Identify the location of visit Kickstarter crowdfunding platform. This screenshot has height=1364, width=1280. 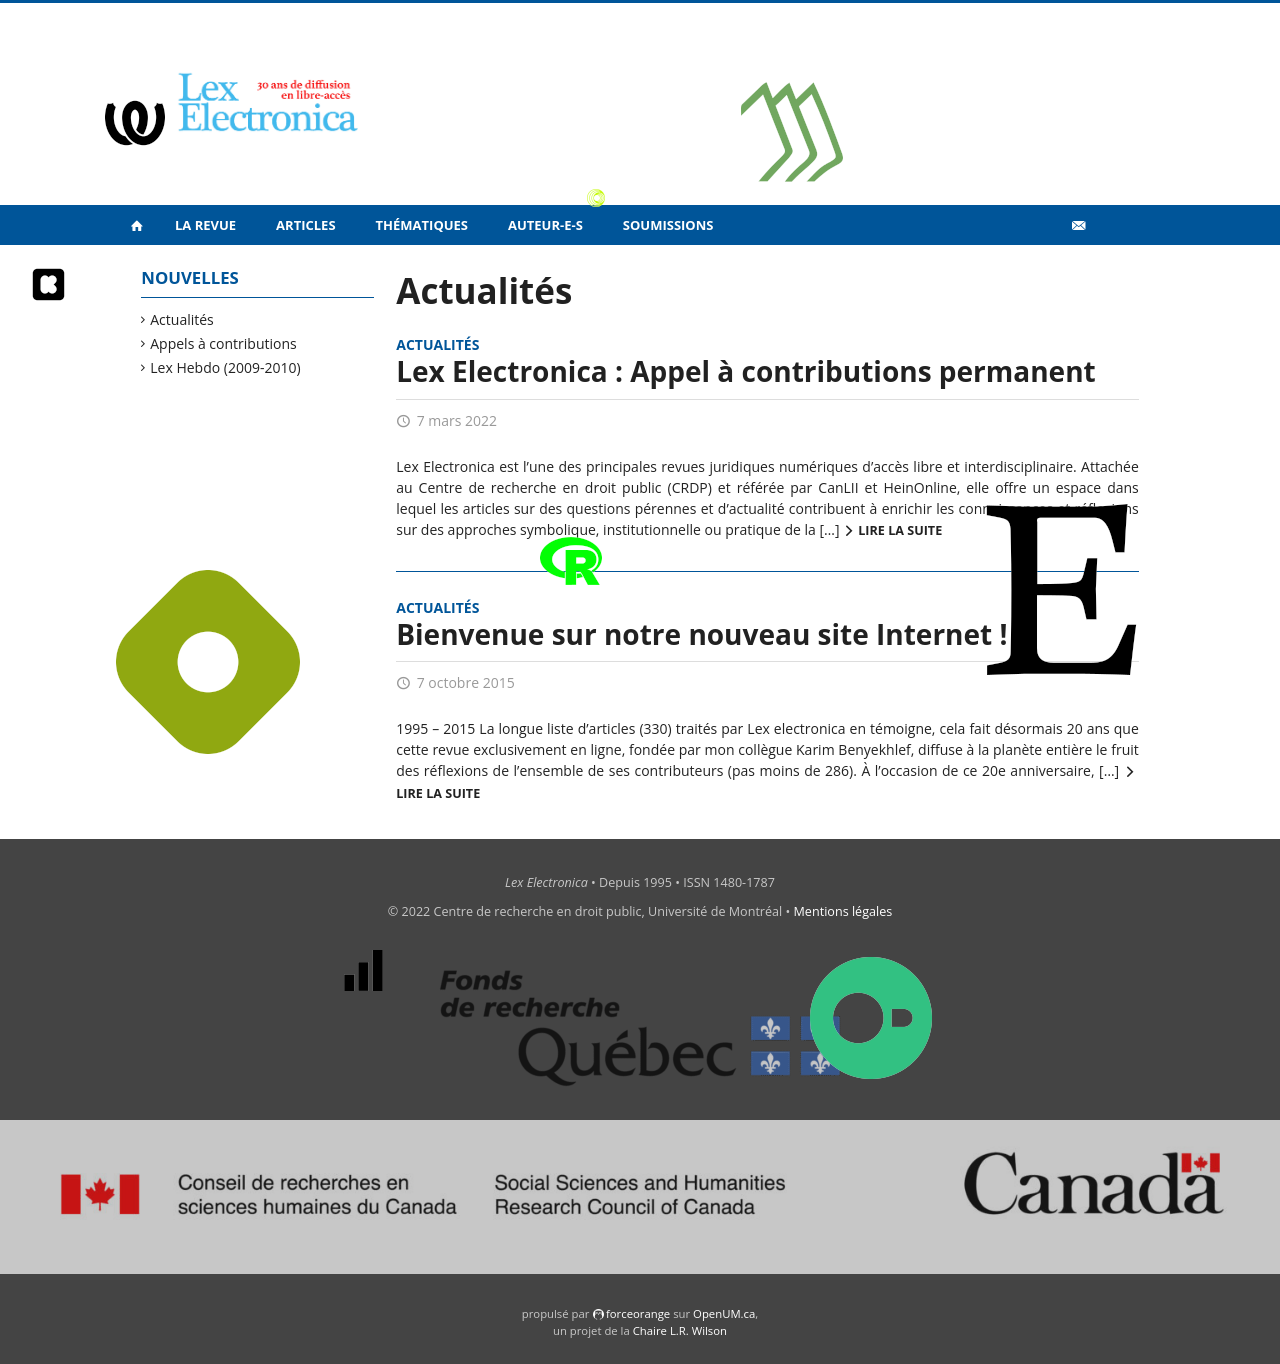
(48, 284).